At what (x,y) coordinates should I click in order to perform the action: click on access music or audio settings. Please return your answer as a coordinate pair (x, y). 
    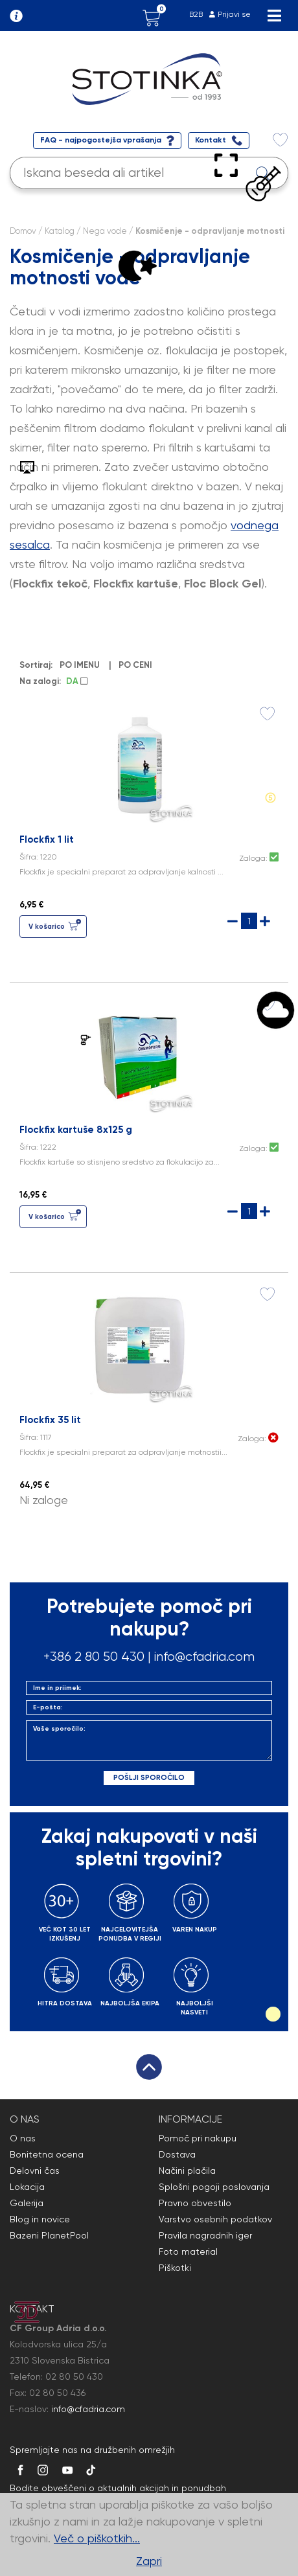
    Looking at the image, I should click on (263, 184).